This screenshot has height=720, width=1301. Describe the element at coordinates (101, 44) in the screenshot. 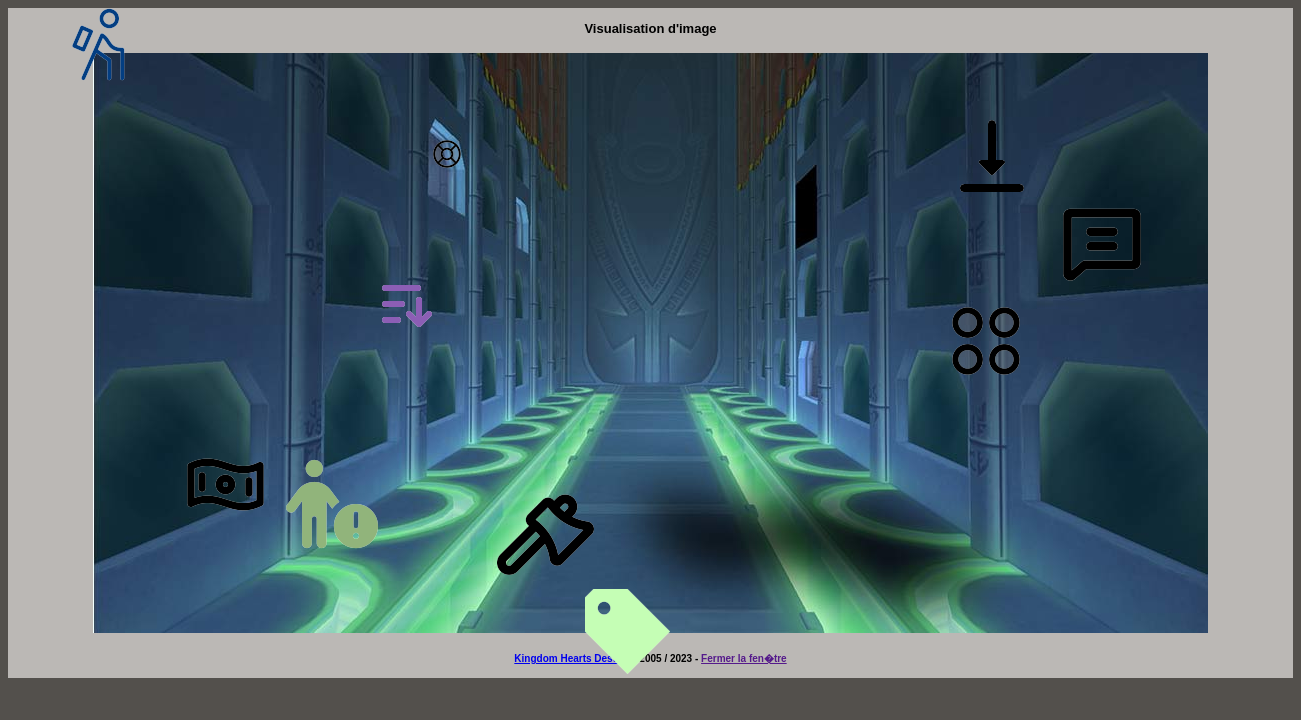

I see `access hiking trails or outdoor activities` at that location.